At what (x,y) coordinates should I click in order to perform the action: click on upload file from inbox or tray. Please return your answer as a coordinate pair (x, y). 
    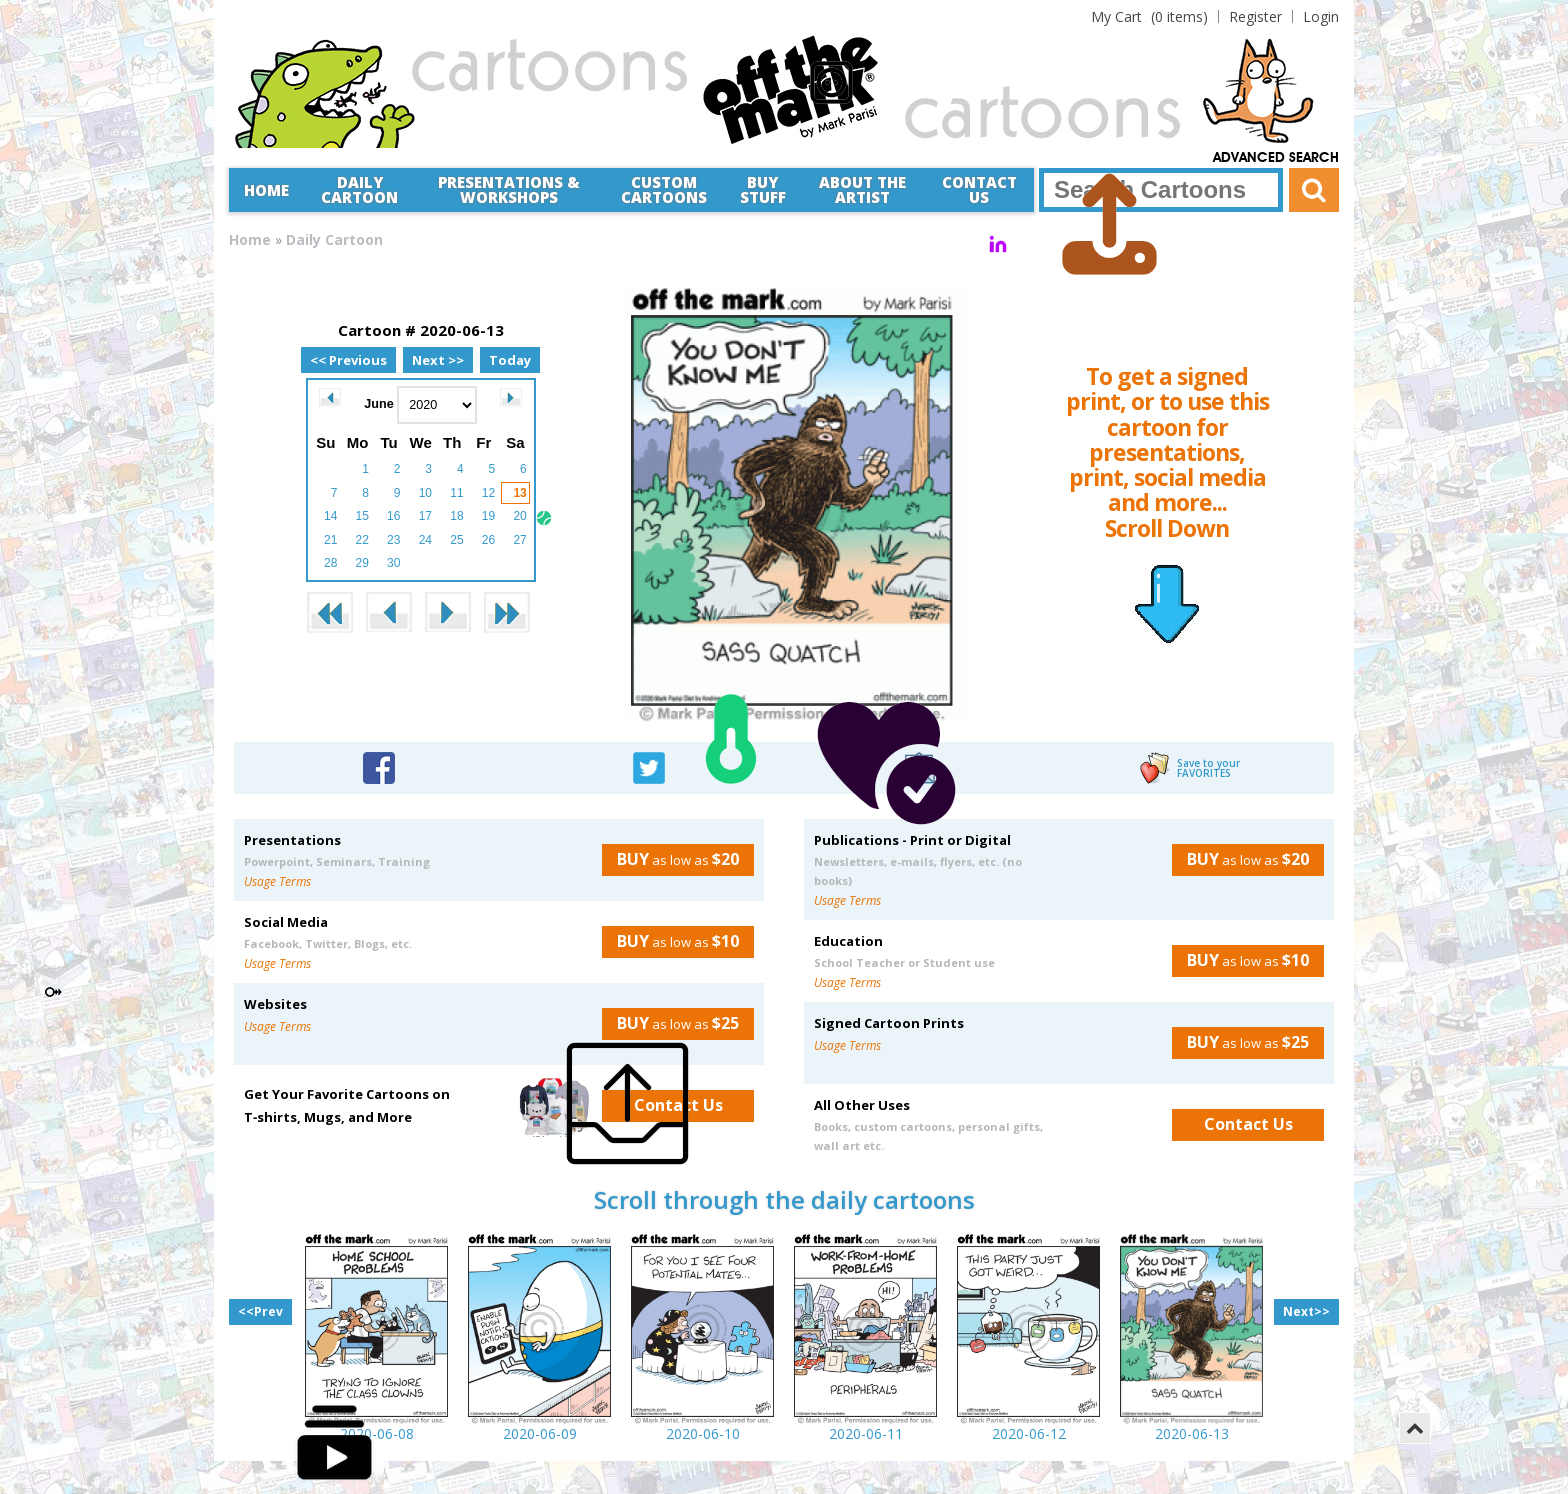
    Looking at the image, I should click on (627, 1103).